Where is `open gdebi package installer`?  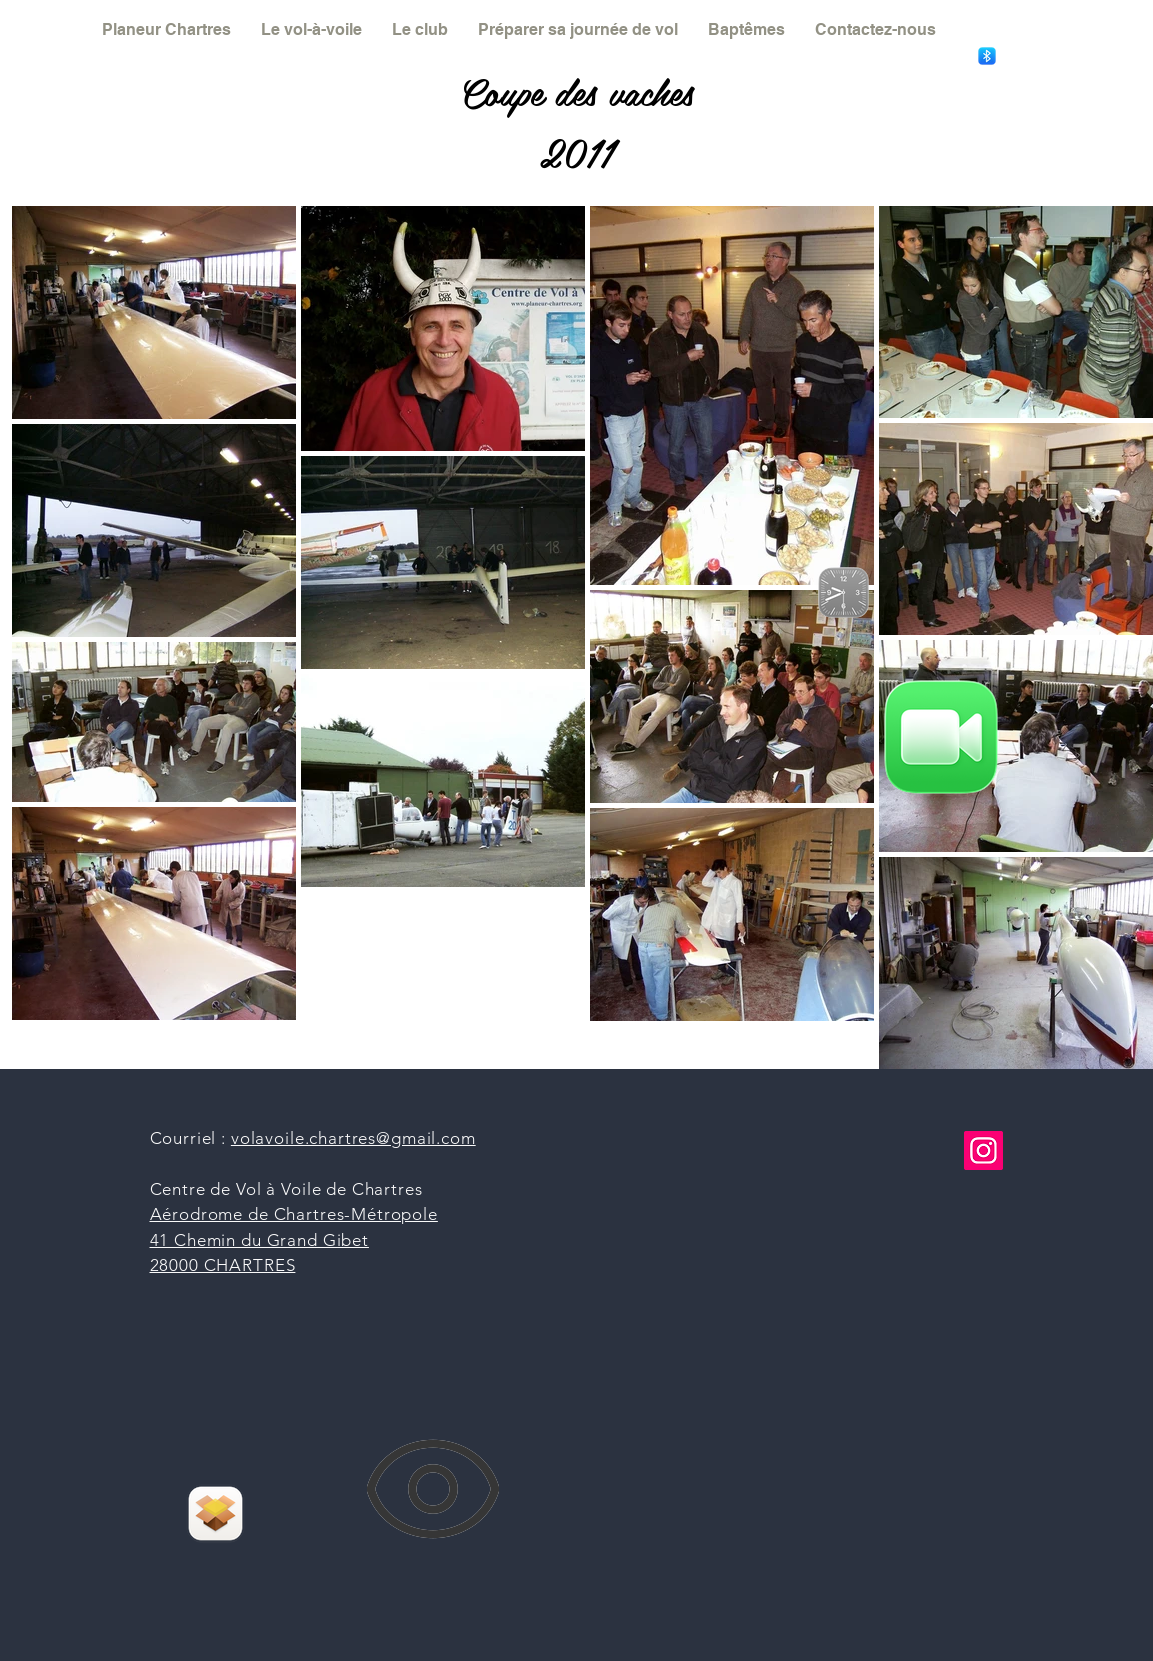 open gdebi package installer is located at coordinates (215, 1513).